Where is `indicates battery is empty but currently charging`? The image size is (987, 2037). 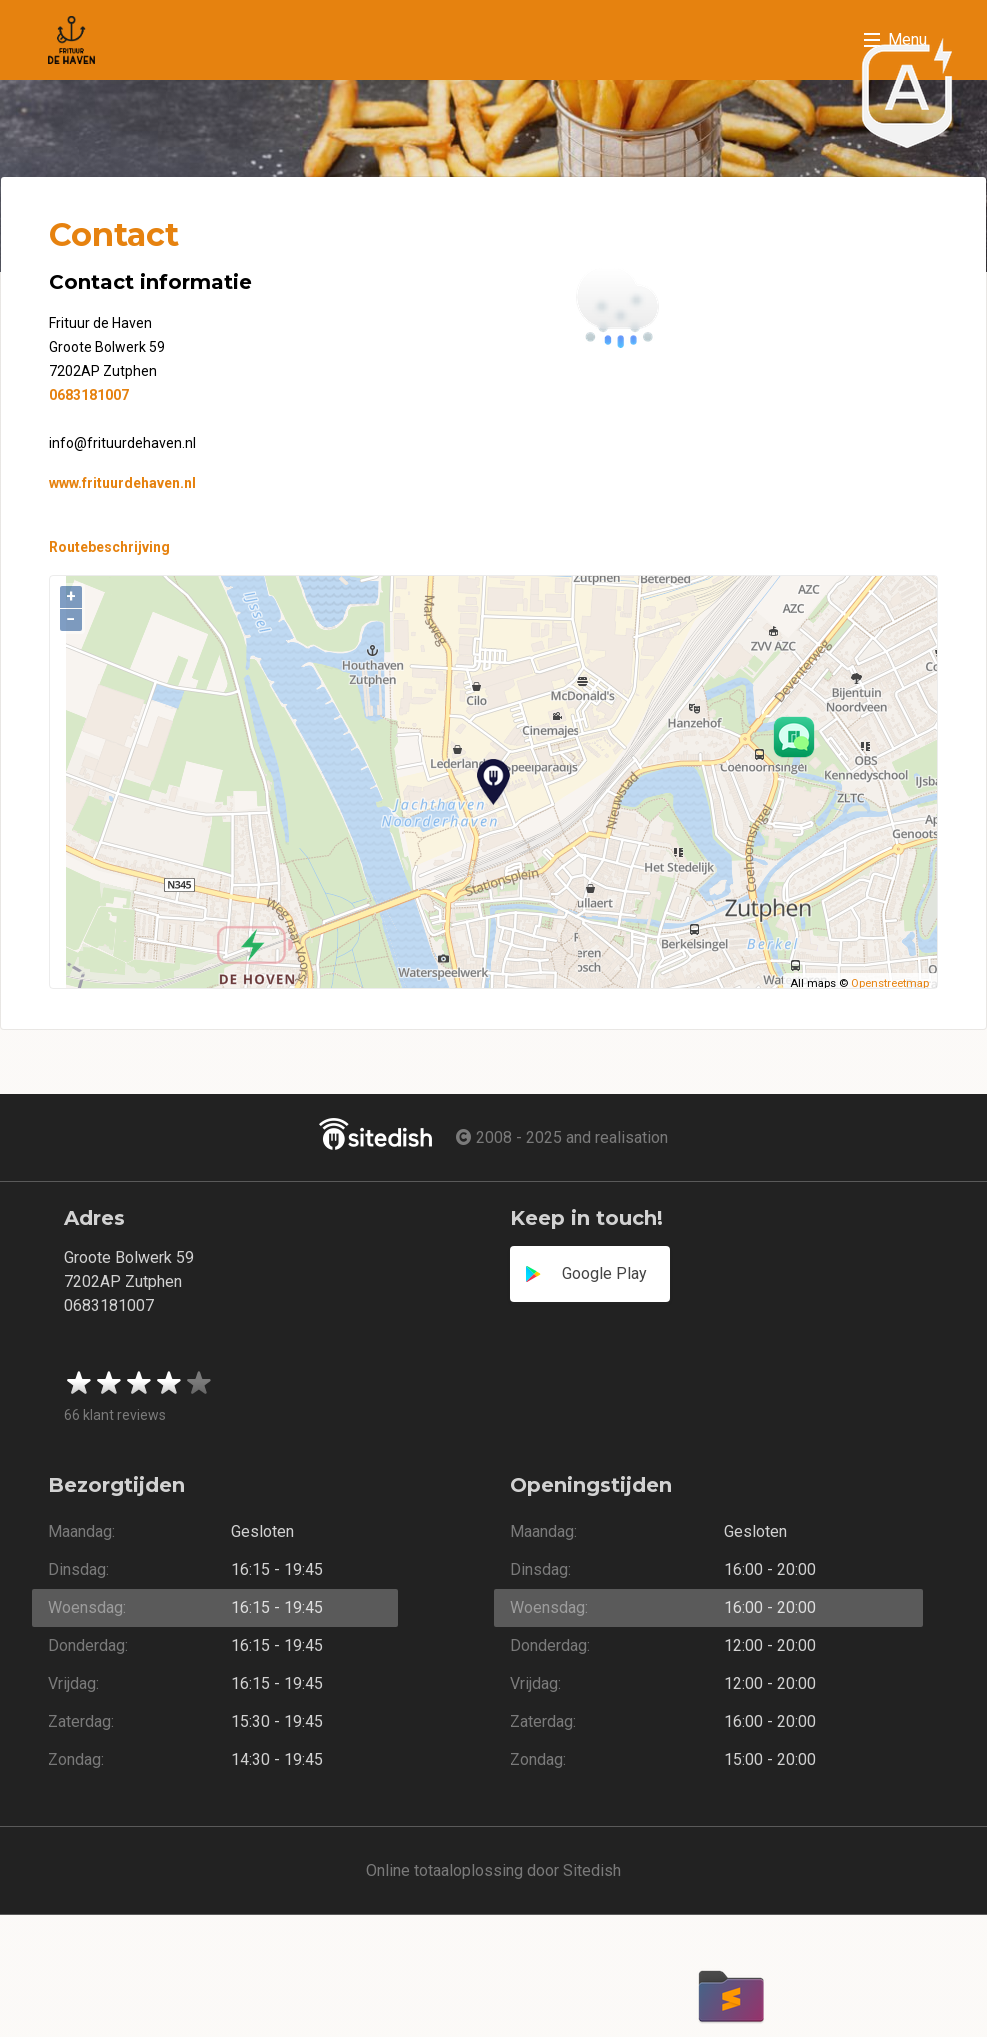 indicates battery is empty but currently charging is located at coordinates (255, 945).